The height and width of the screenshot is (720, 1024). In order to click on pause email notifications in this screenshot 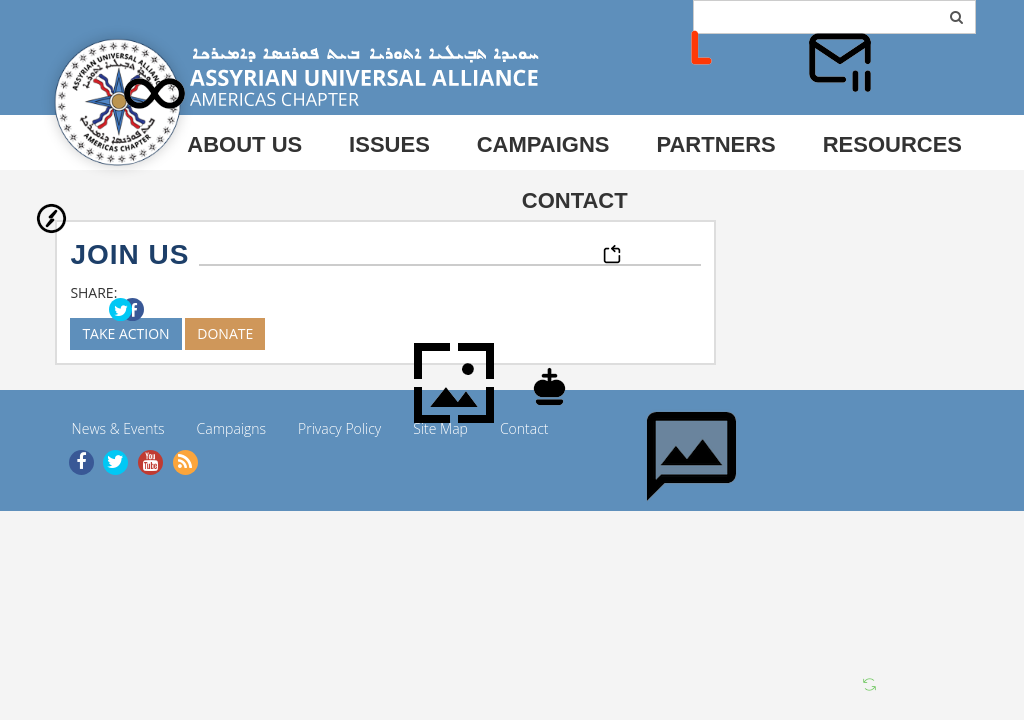, I will do `click(840, 58)`.